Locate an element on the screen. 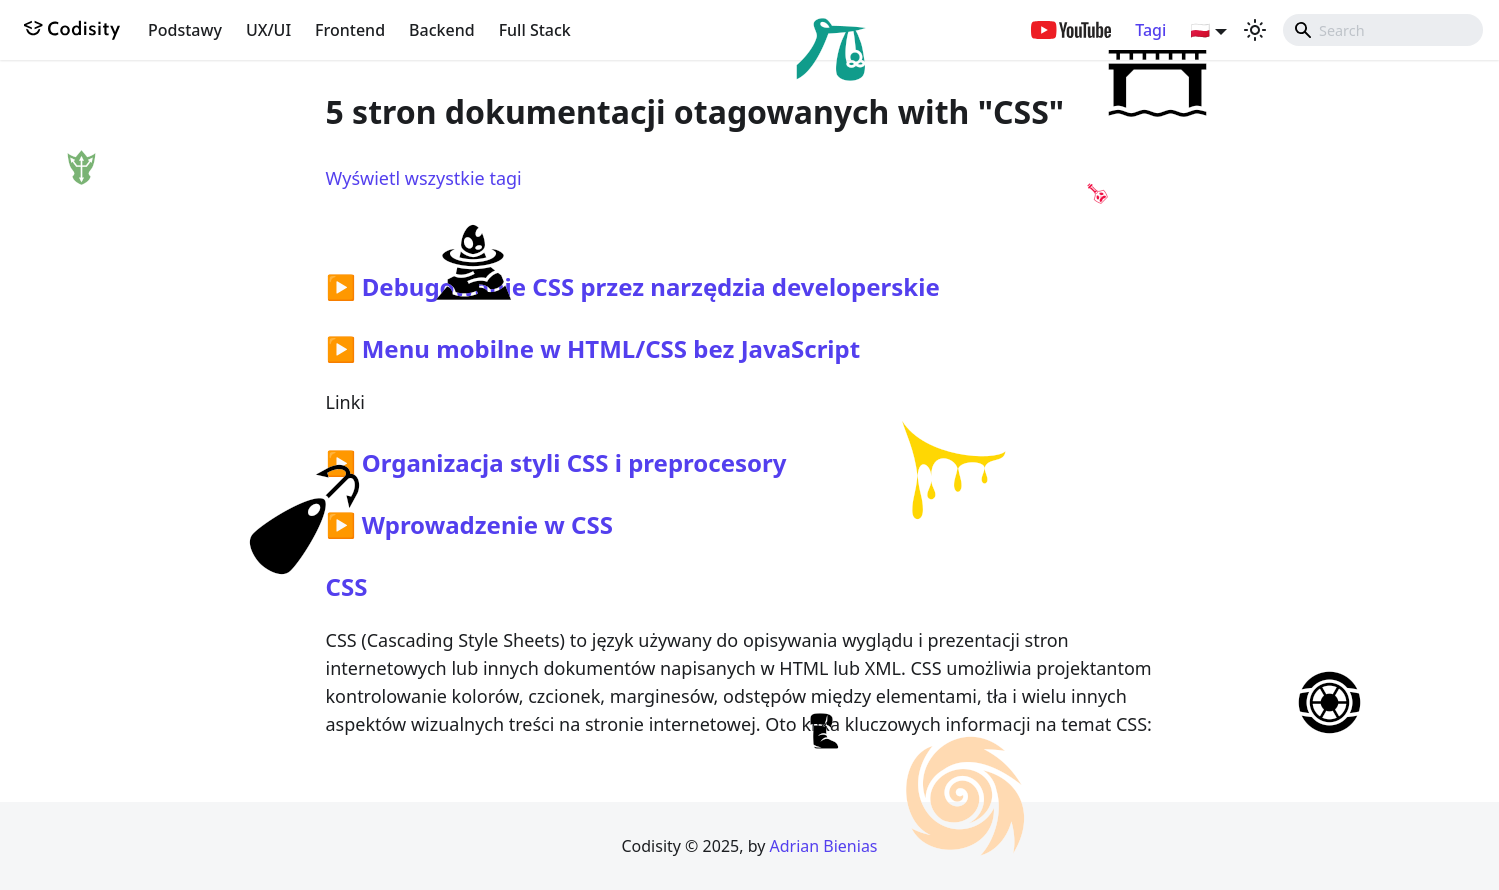 This screenshot has width=1499, height=890. indicates bleeding or wound status effect in a game is located at coordinates (954, 468).